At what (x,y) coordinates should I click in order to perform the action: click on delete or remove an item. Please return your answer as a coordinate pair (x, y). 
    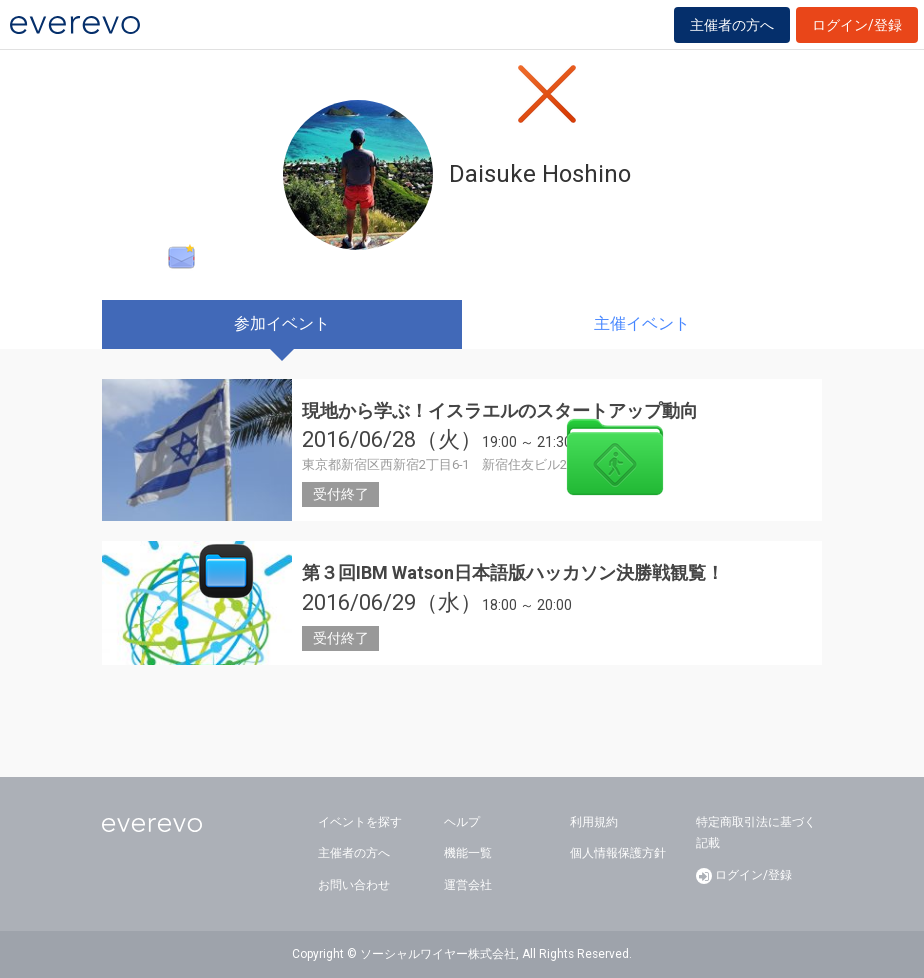
    Looking at the image, I should click on (547, 94).